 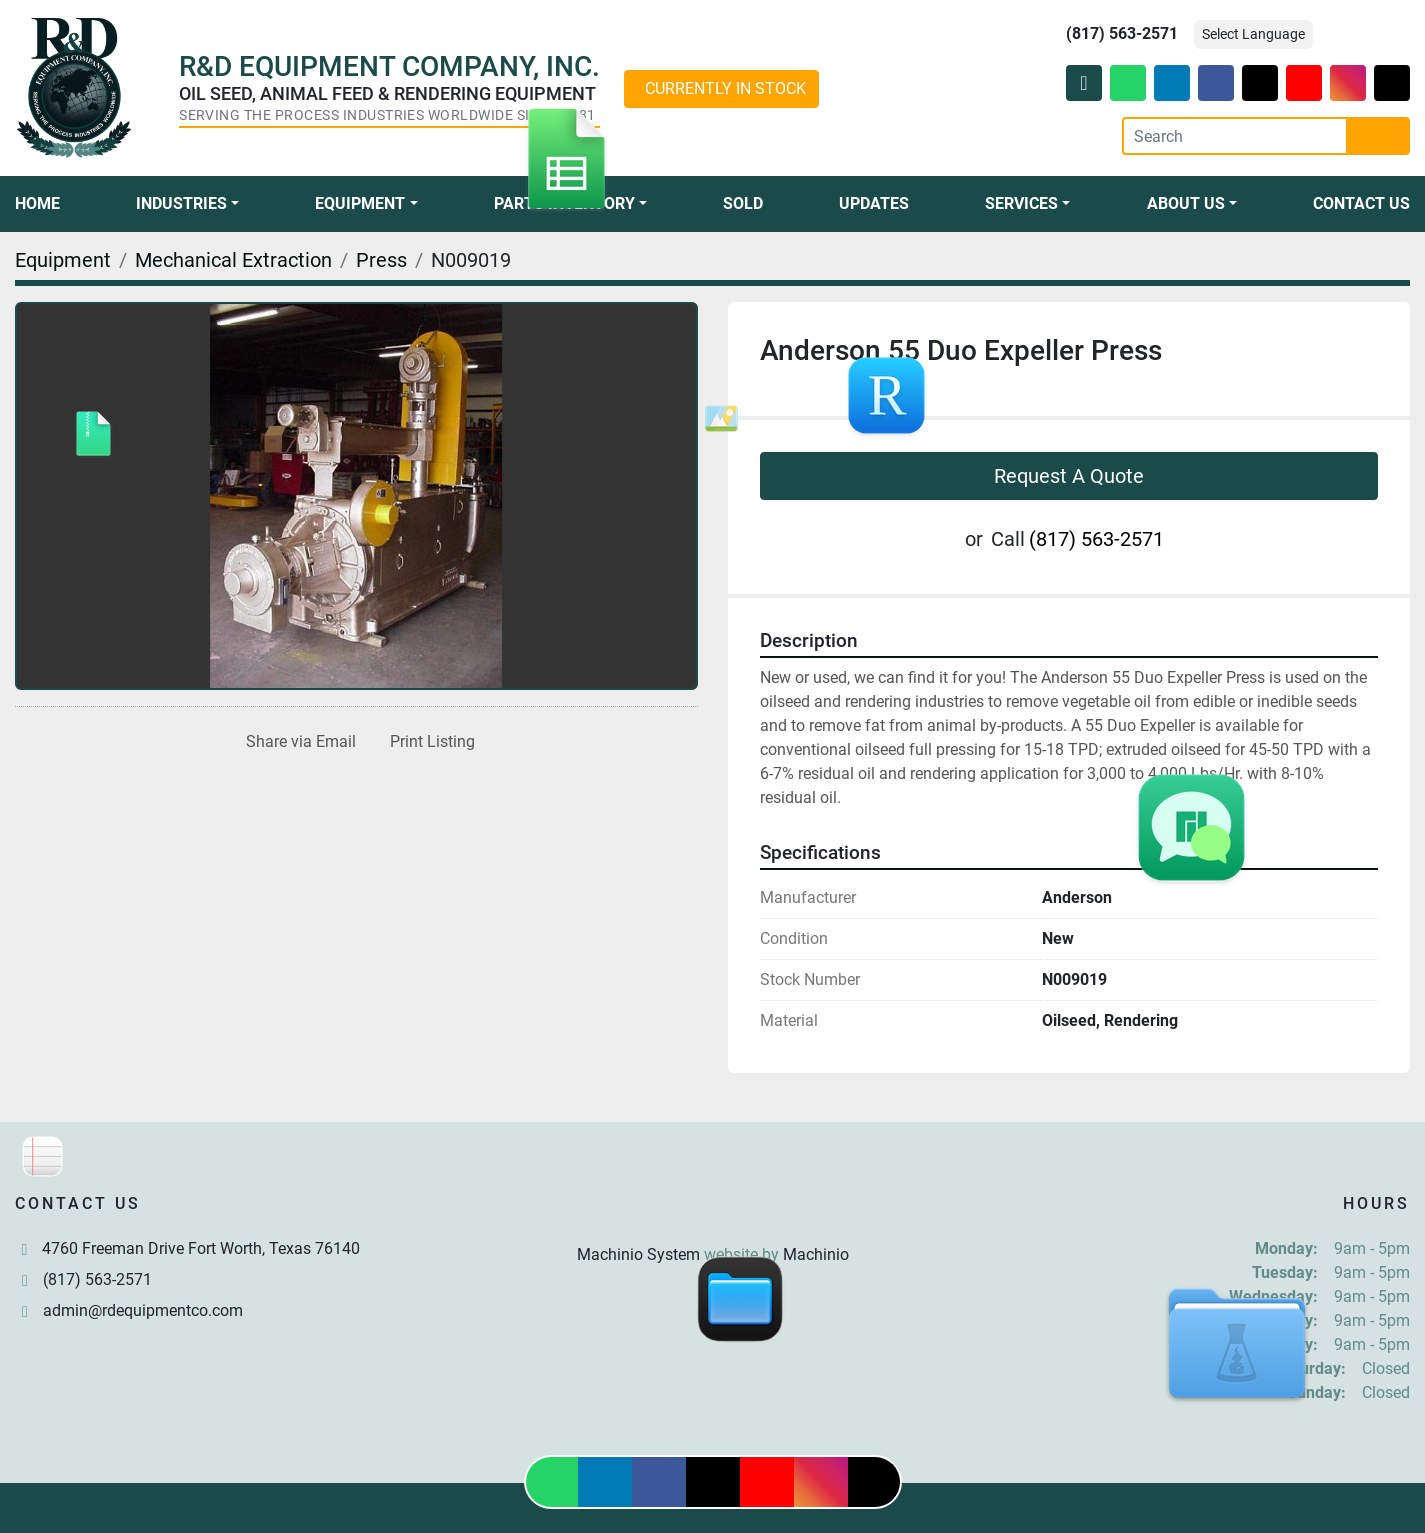 What do you see at coordinates (740, 1299) in the screenshot?
I see `open the files app` at bounding box center [740, 1299].